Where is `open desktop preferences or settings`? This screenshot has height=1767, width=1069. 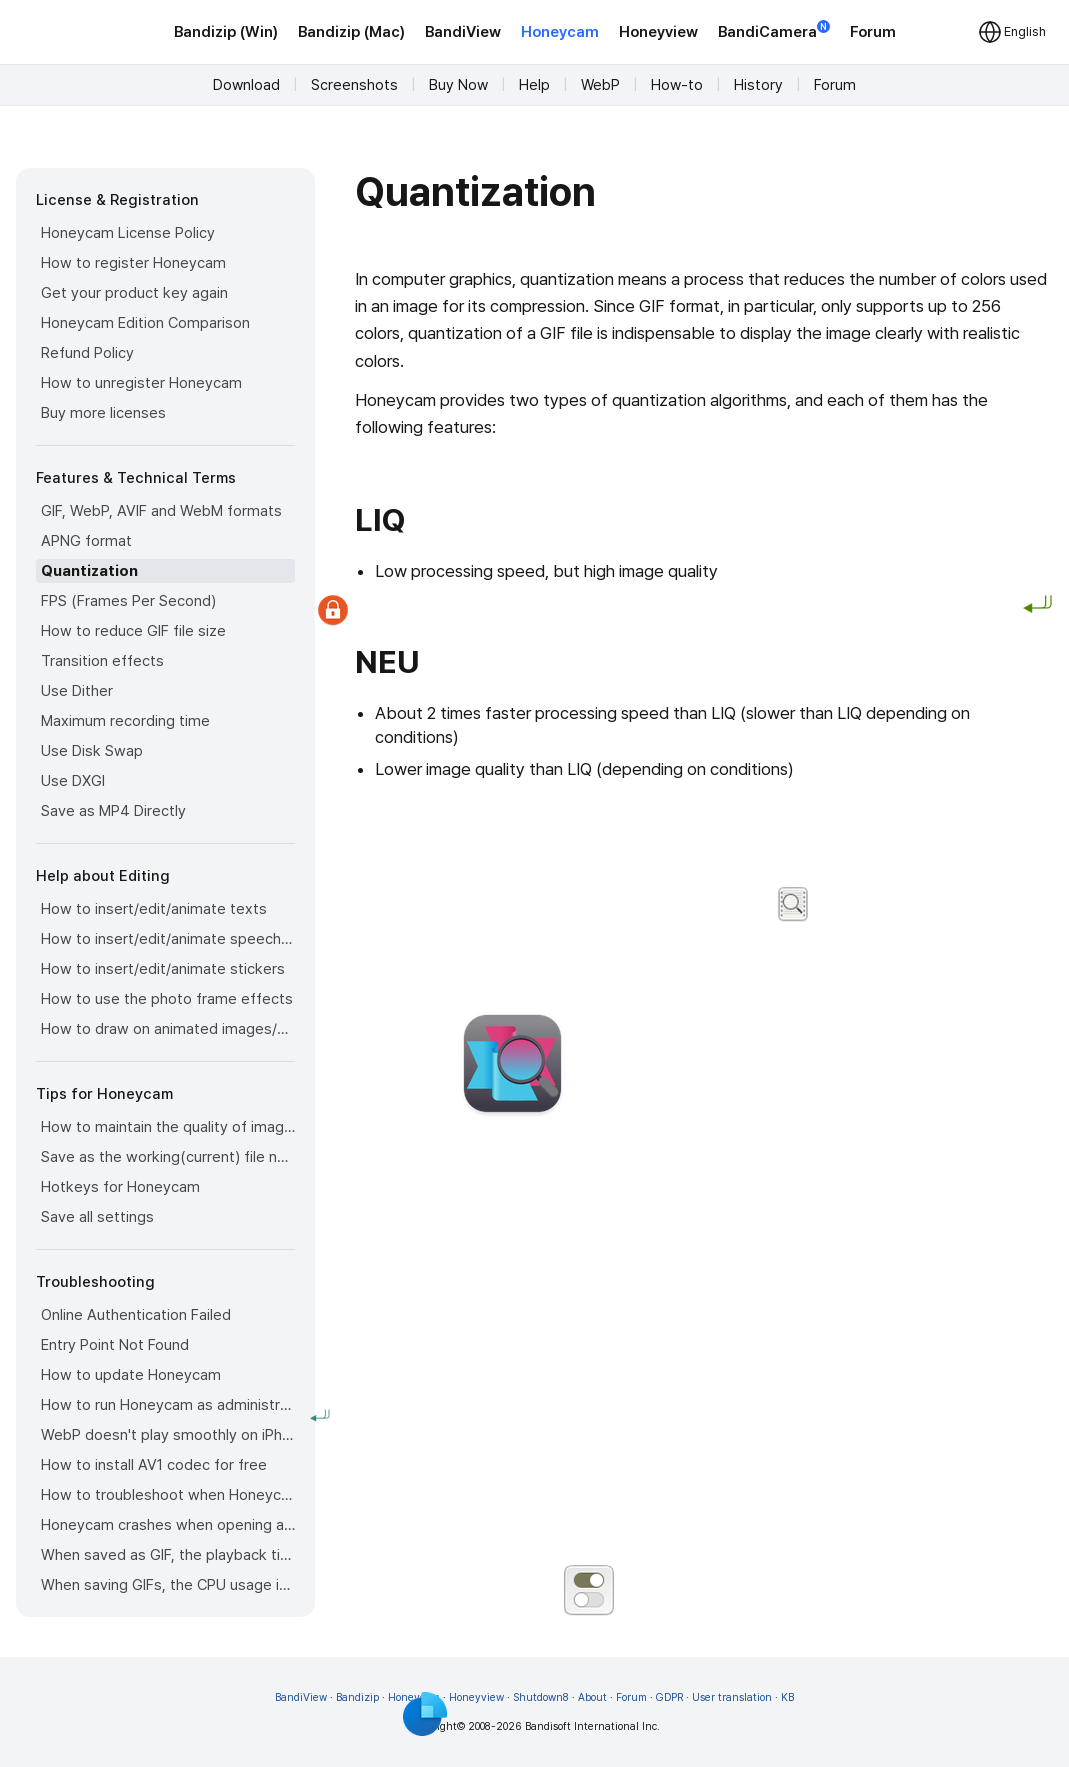 open desktop preferences or settings is located at coordinates (589, 1590).